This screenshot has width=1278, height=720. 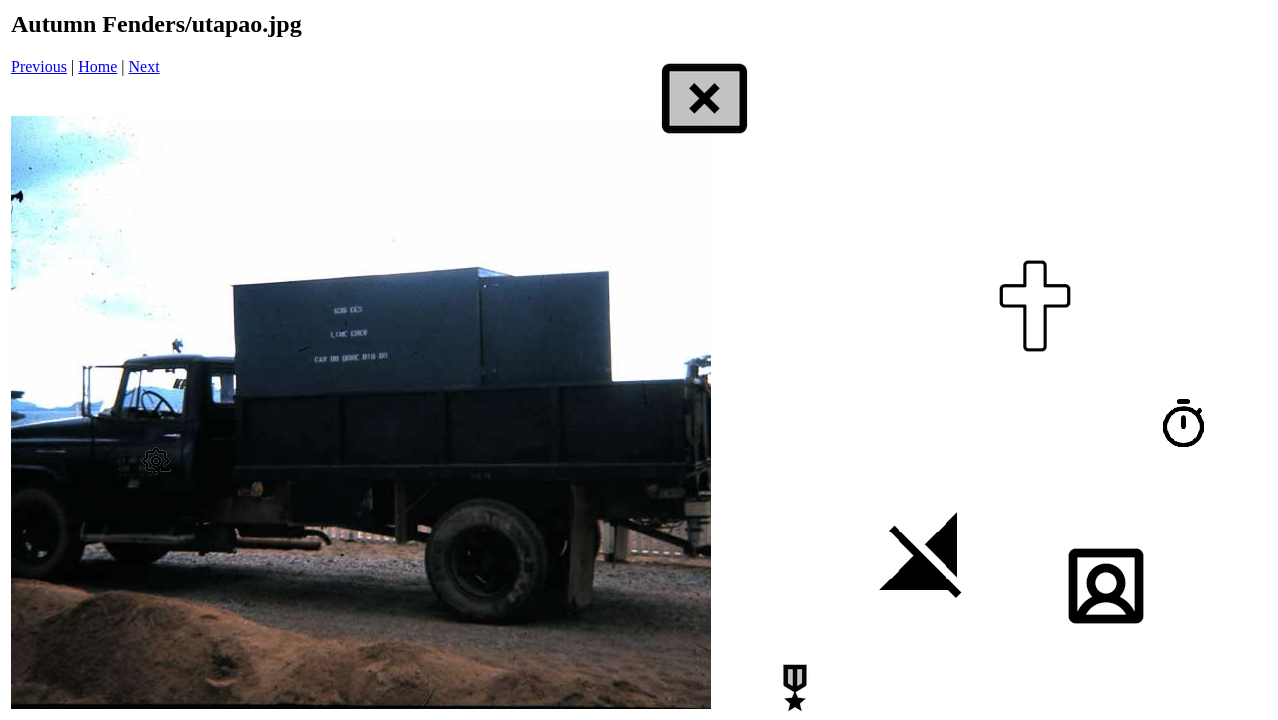 What do you see at coordinates (704, 98) in the screenshot?
I see `cancel or end a presentation` at bounding box center [704, 98].